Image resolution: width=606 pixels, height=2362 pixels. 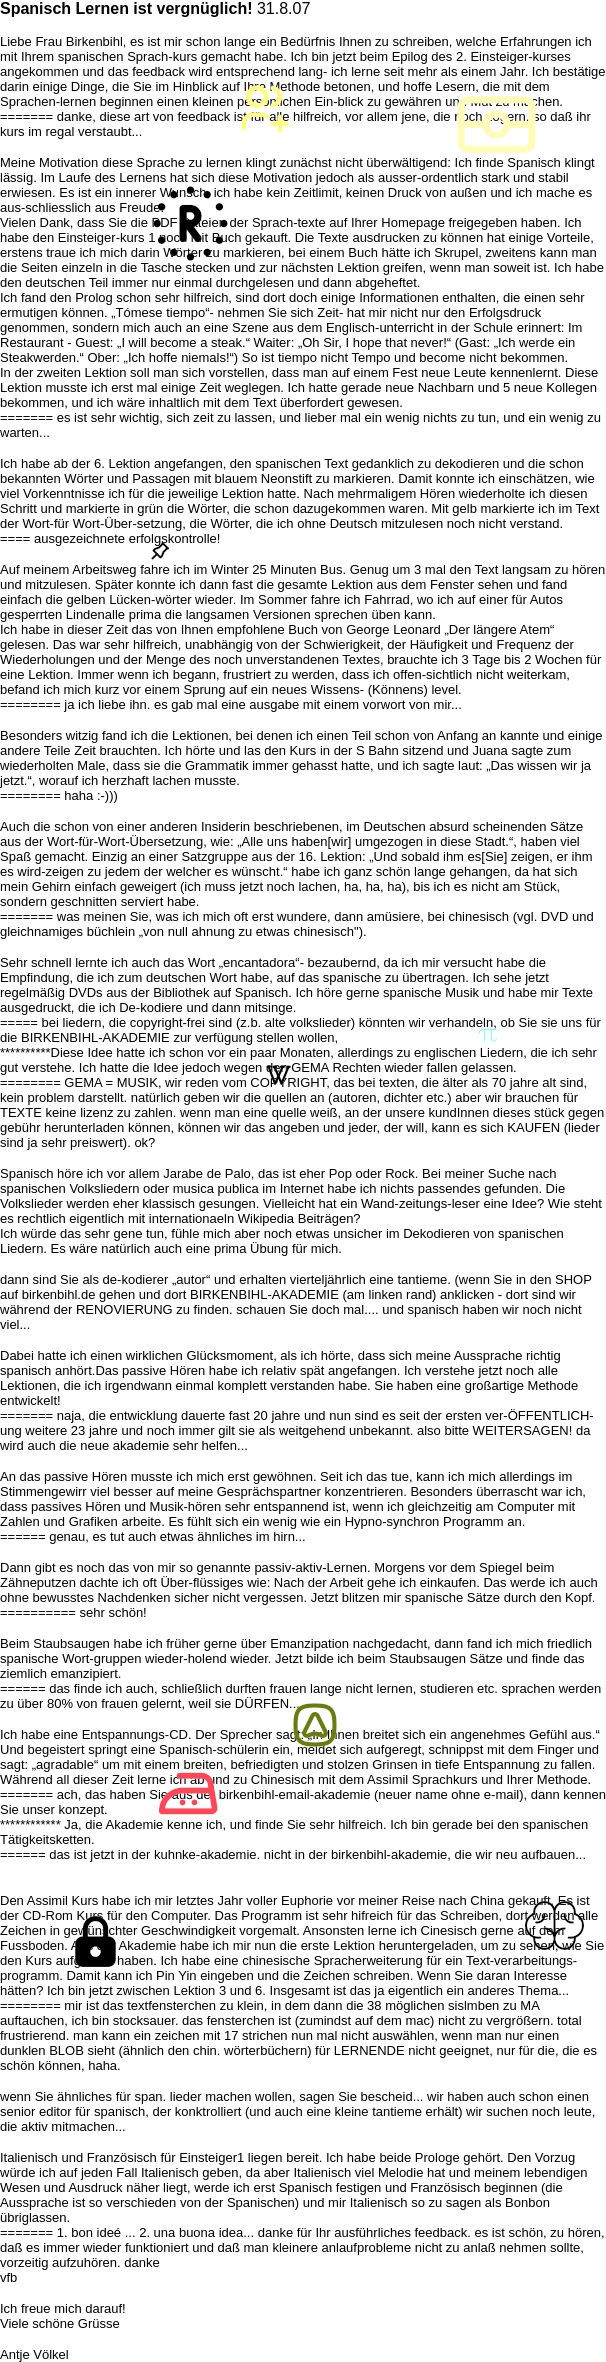 What do you see at coordinates (190, 223) in the screenshot?
I see `indicates registered trademark or rights reserved` at bounding box center [190, 223].